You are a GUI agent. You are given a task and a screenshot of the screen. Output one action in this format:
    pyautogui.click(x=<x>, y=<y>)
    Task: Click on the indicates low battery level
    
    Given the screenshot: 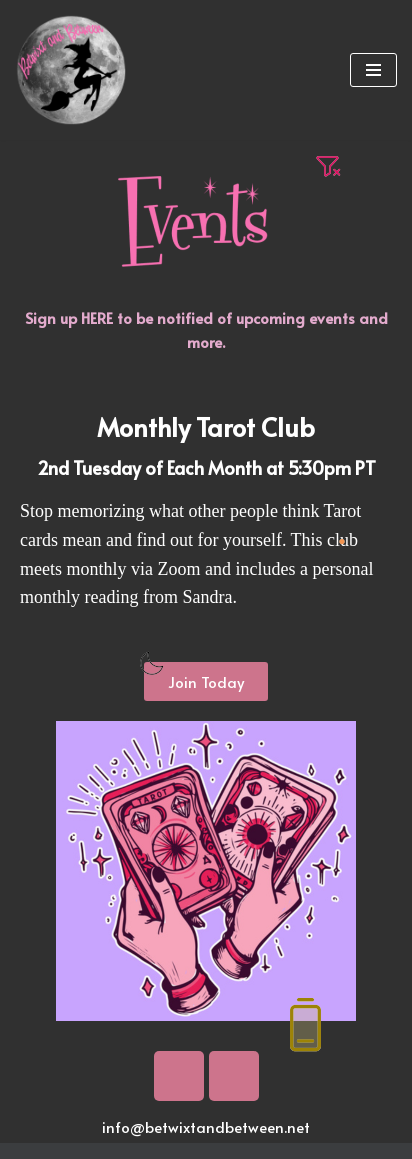 What is the action you would take?
    pyautogui.click(x=305, y=1025)
    